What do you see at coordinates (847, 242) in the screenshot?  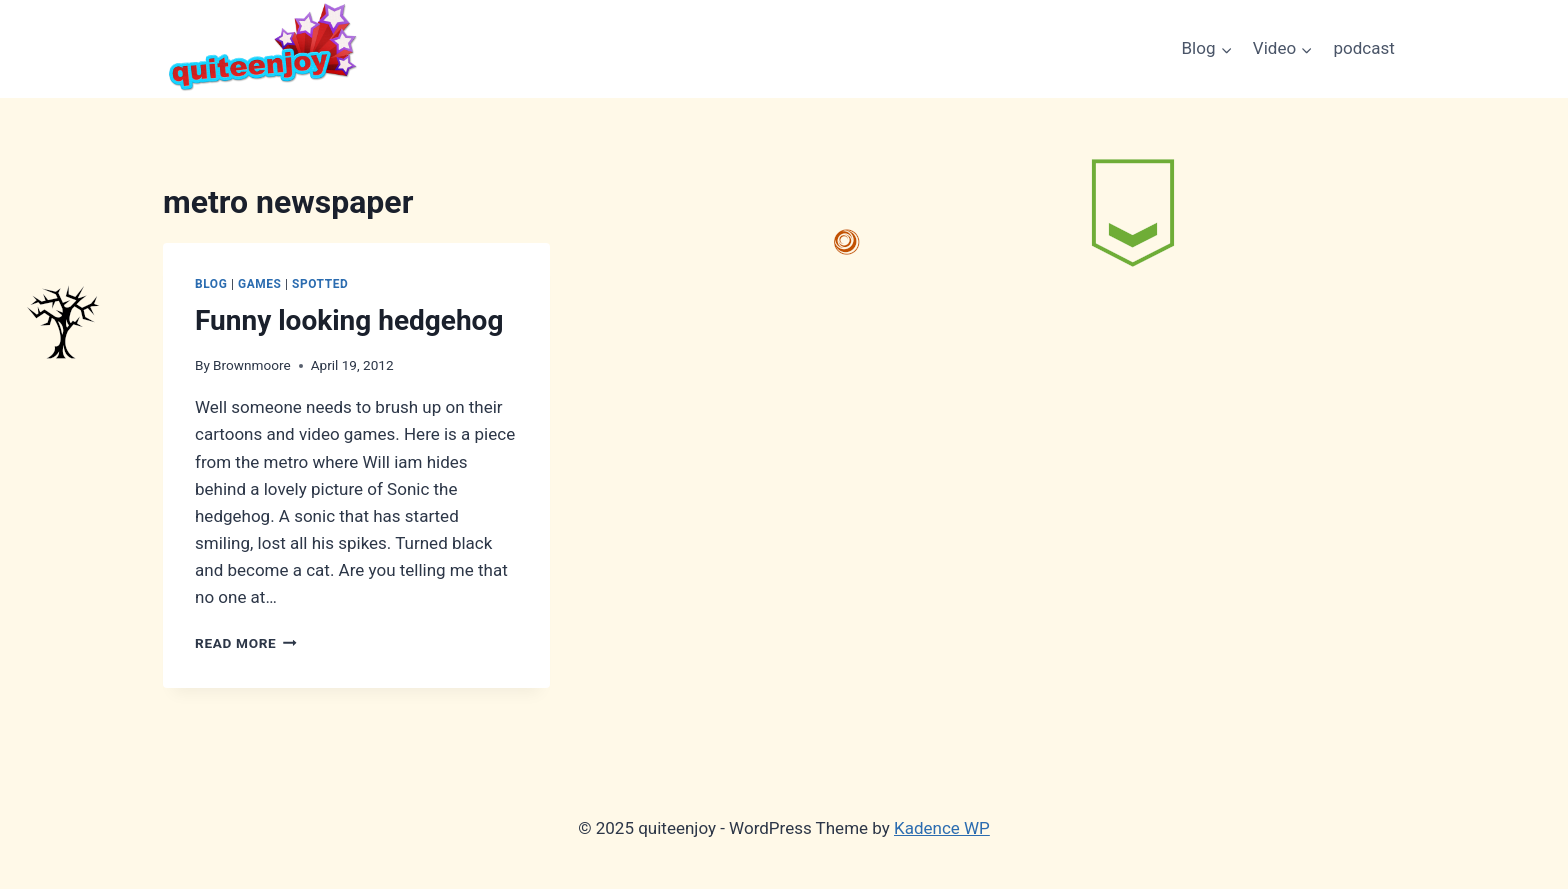 I see `indicates loading or processing state` at bounding box center [847, 242].